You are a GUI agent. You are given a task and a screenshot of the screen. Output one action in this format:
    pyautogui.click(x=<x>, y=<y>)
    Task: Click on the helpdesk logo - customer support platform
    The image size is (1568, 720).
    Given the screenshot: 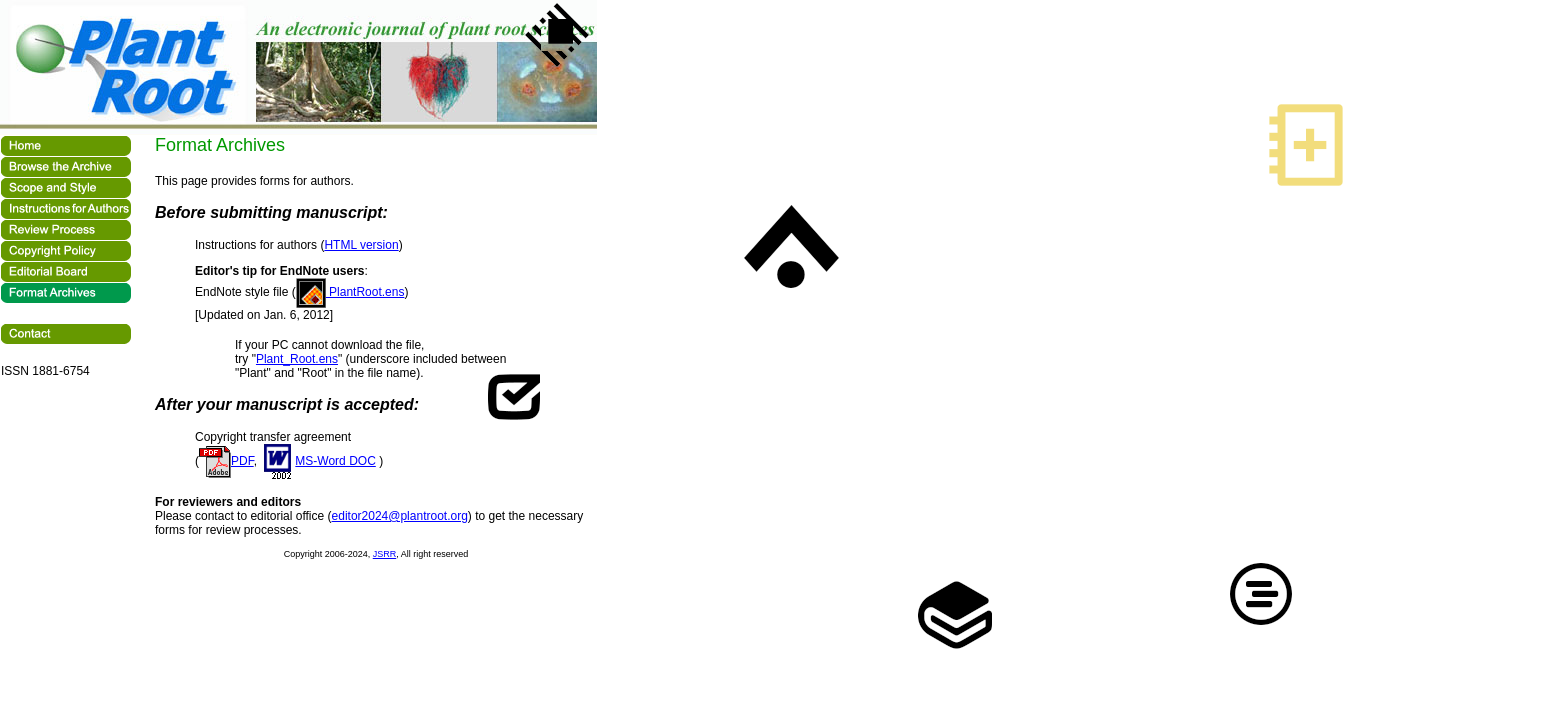 What is the action you would take?
    pyautogui.click(x=514, y=397)
    